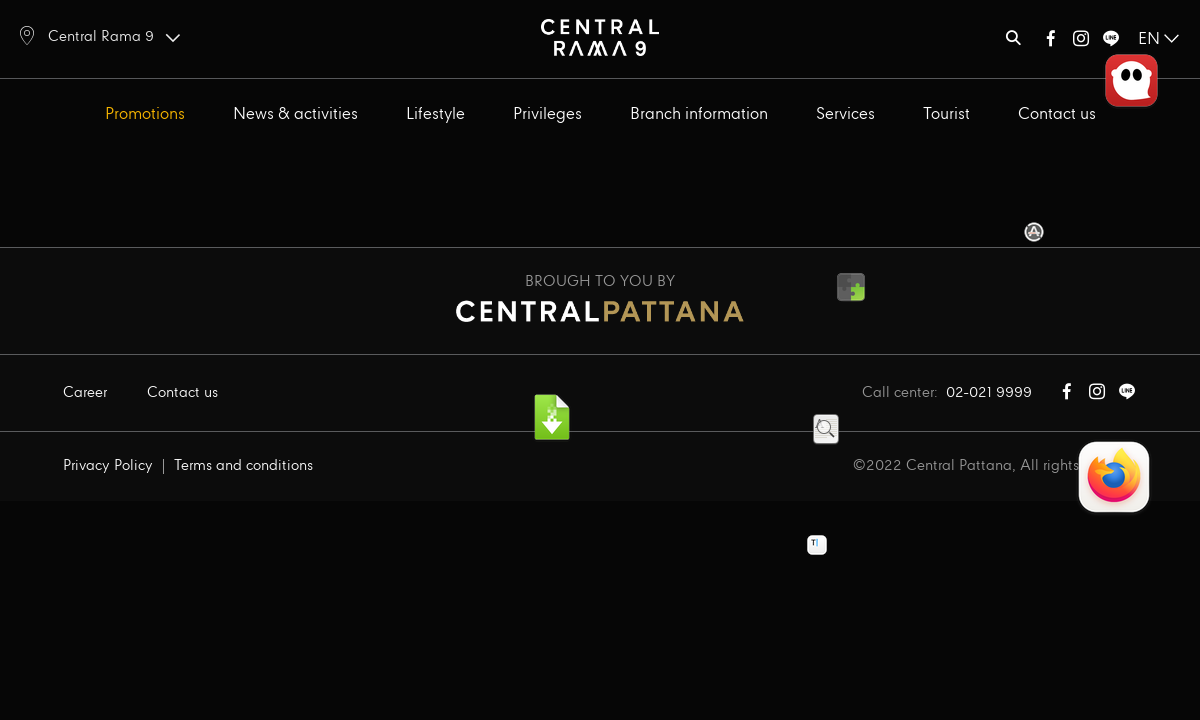 The height and width of the screenshot is (720, 1200). I want to click on open text editor application, so click(817, 545).